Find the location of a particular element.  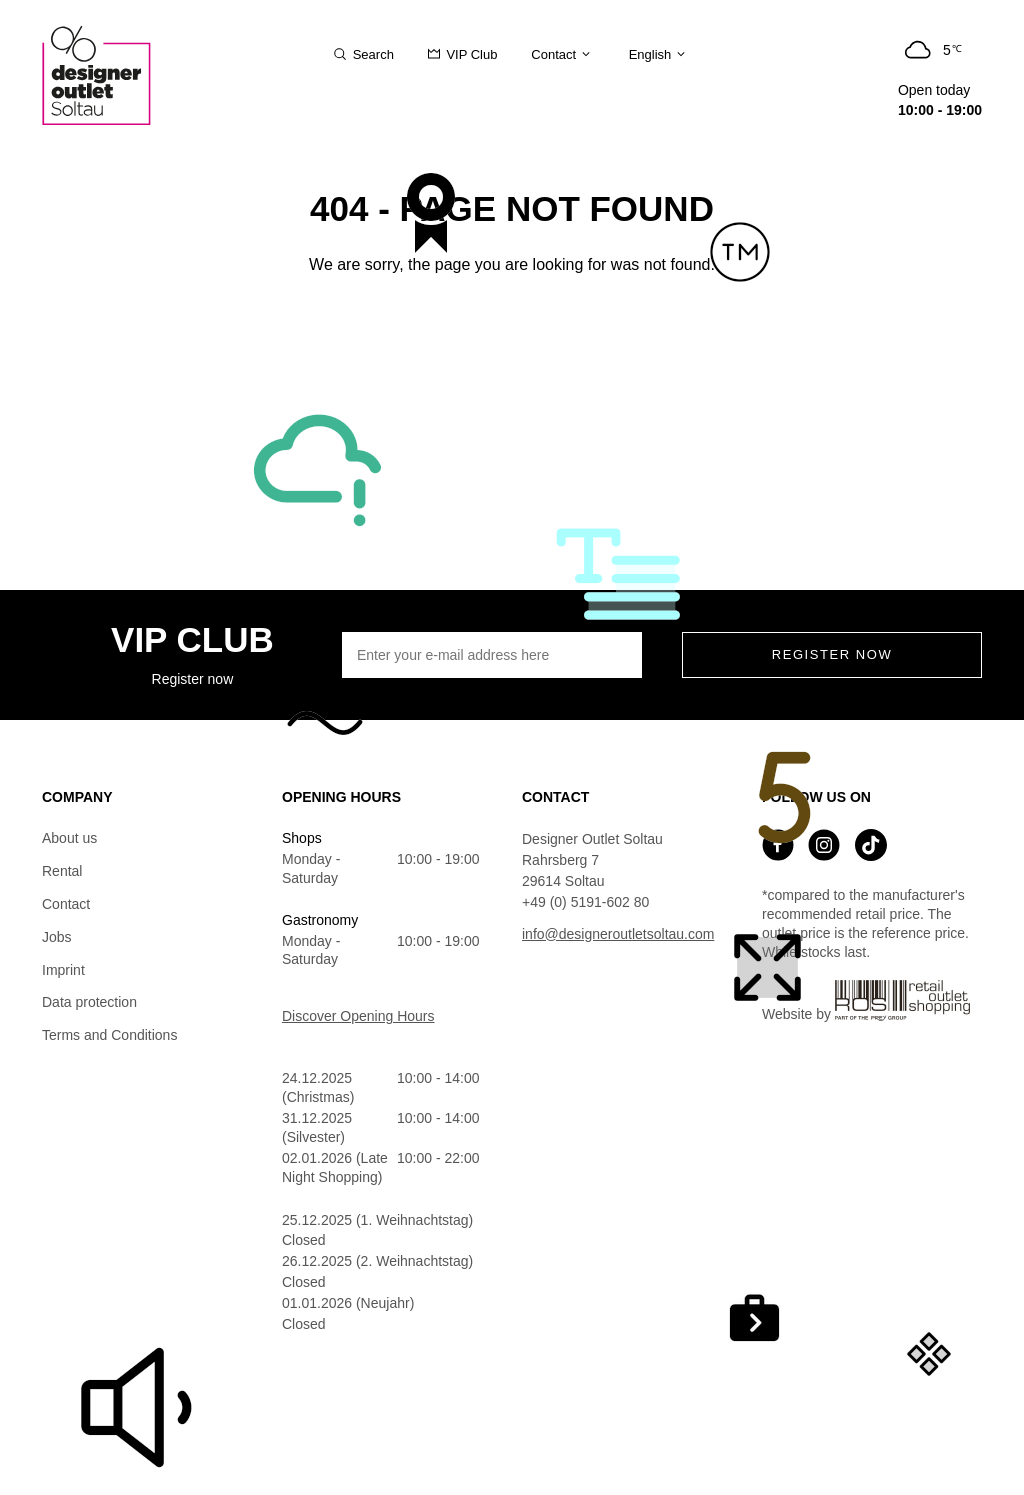

indicates an approximate or estimated value is located at coordinates (325, 723).